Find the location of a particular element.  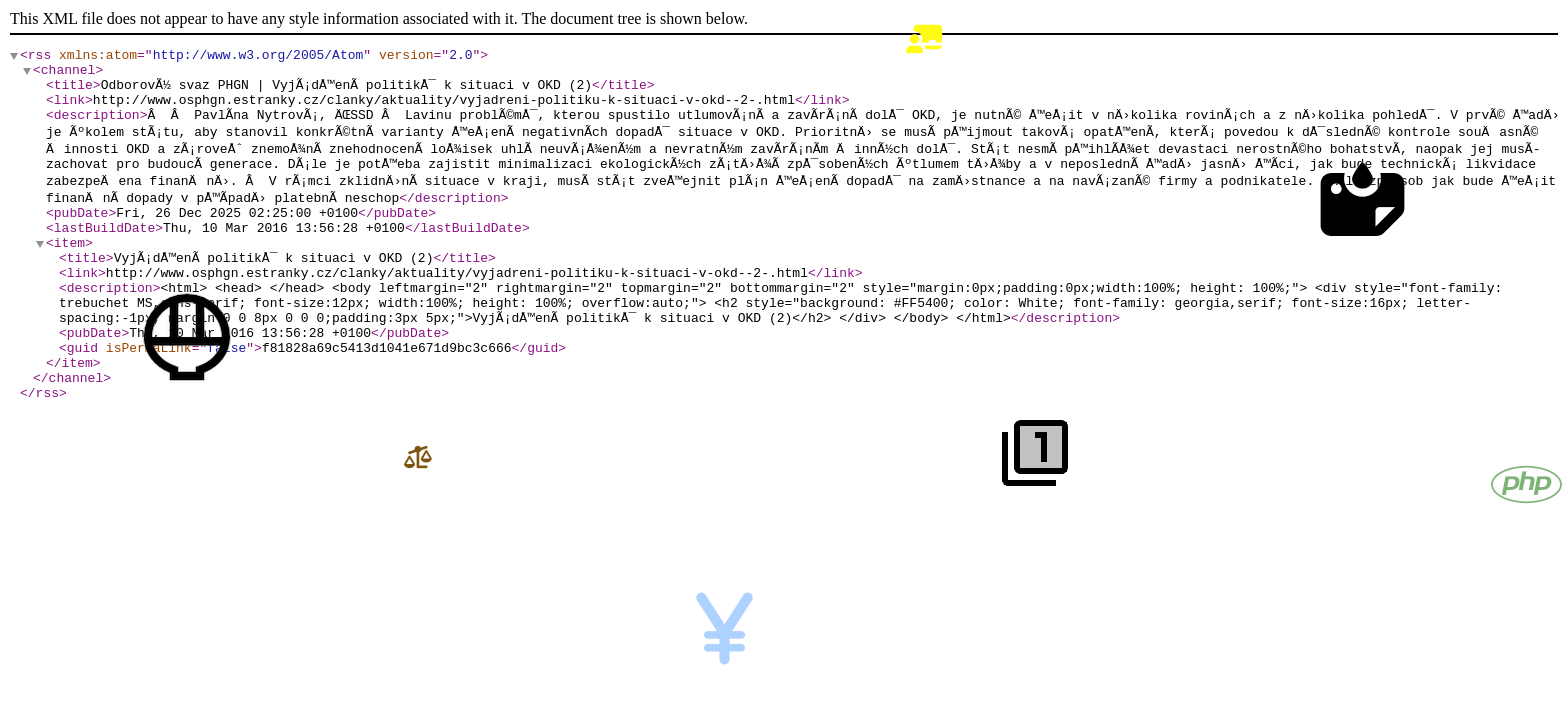

indicates price or payment in Chinese yuan (renminbi) is located at coordinates (724, 628).